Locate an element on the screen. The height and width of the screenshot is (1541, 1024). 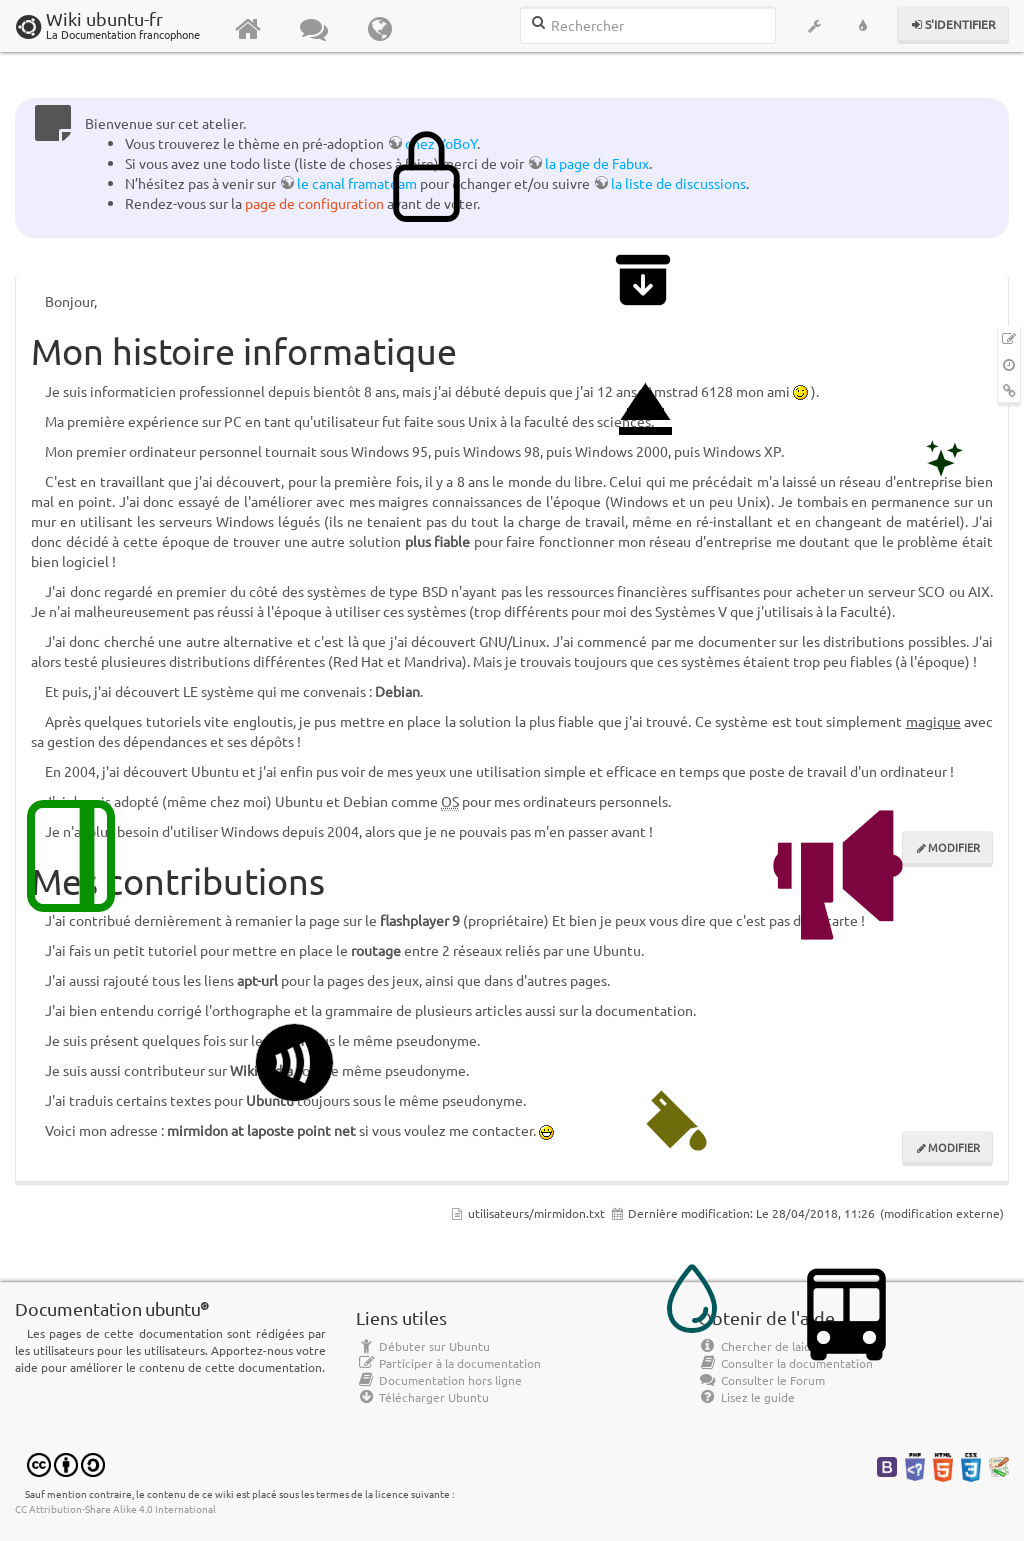
indicates AI-generated or enhanced content is located at coordinates (944, 458).